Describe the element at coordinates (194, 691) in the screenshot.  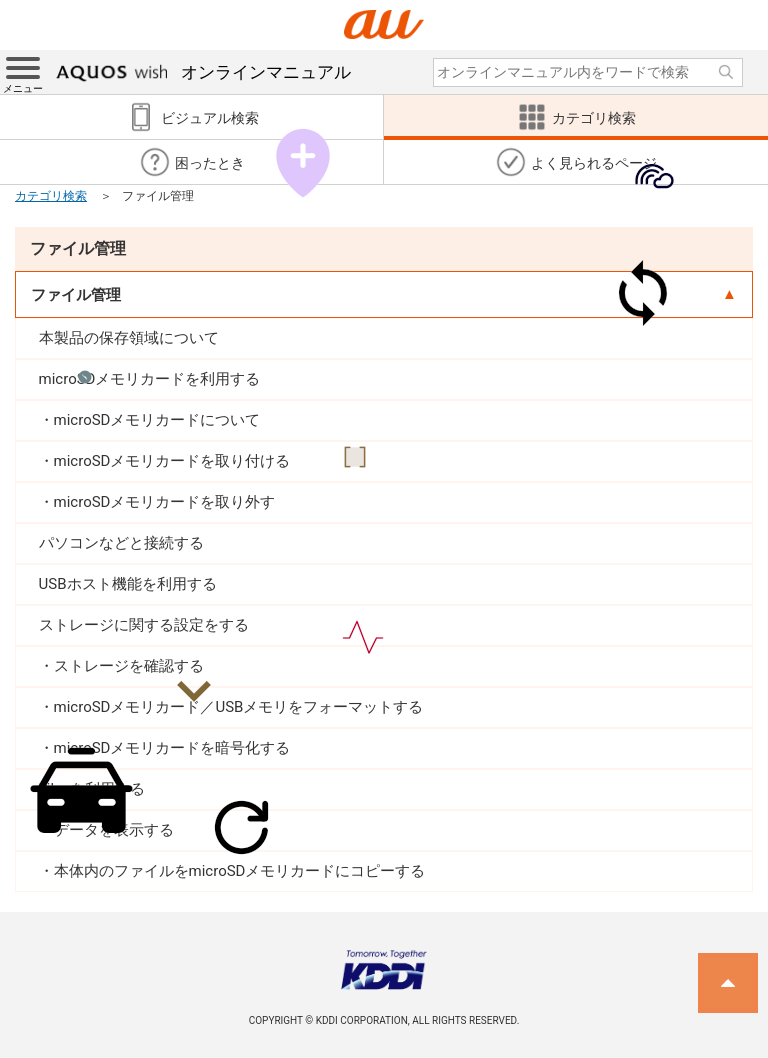
I see `expand a dropdown menu` at that location.